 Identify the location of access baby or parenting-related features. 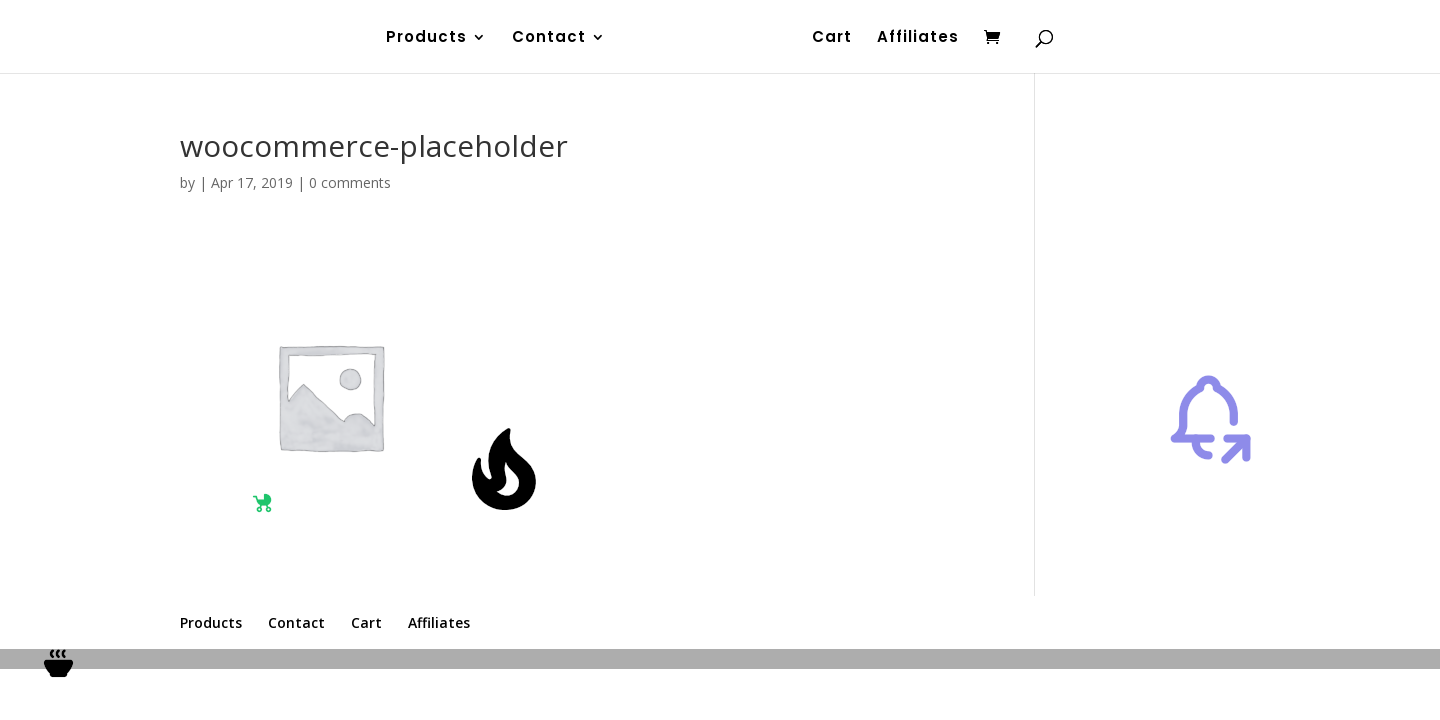
(263, 503).